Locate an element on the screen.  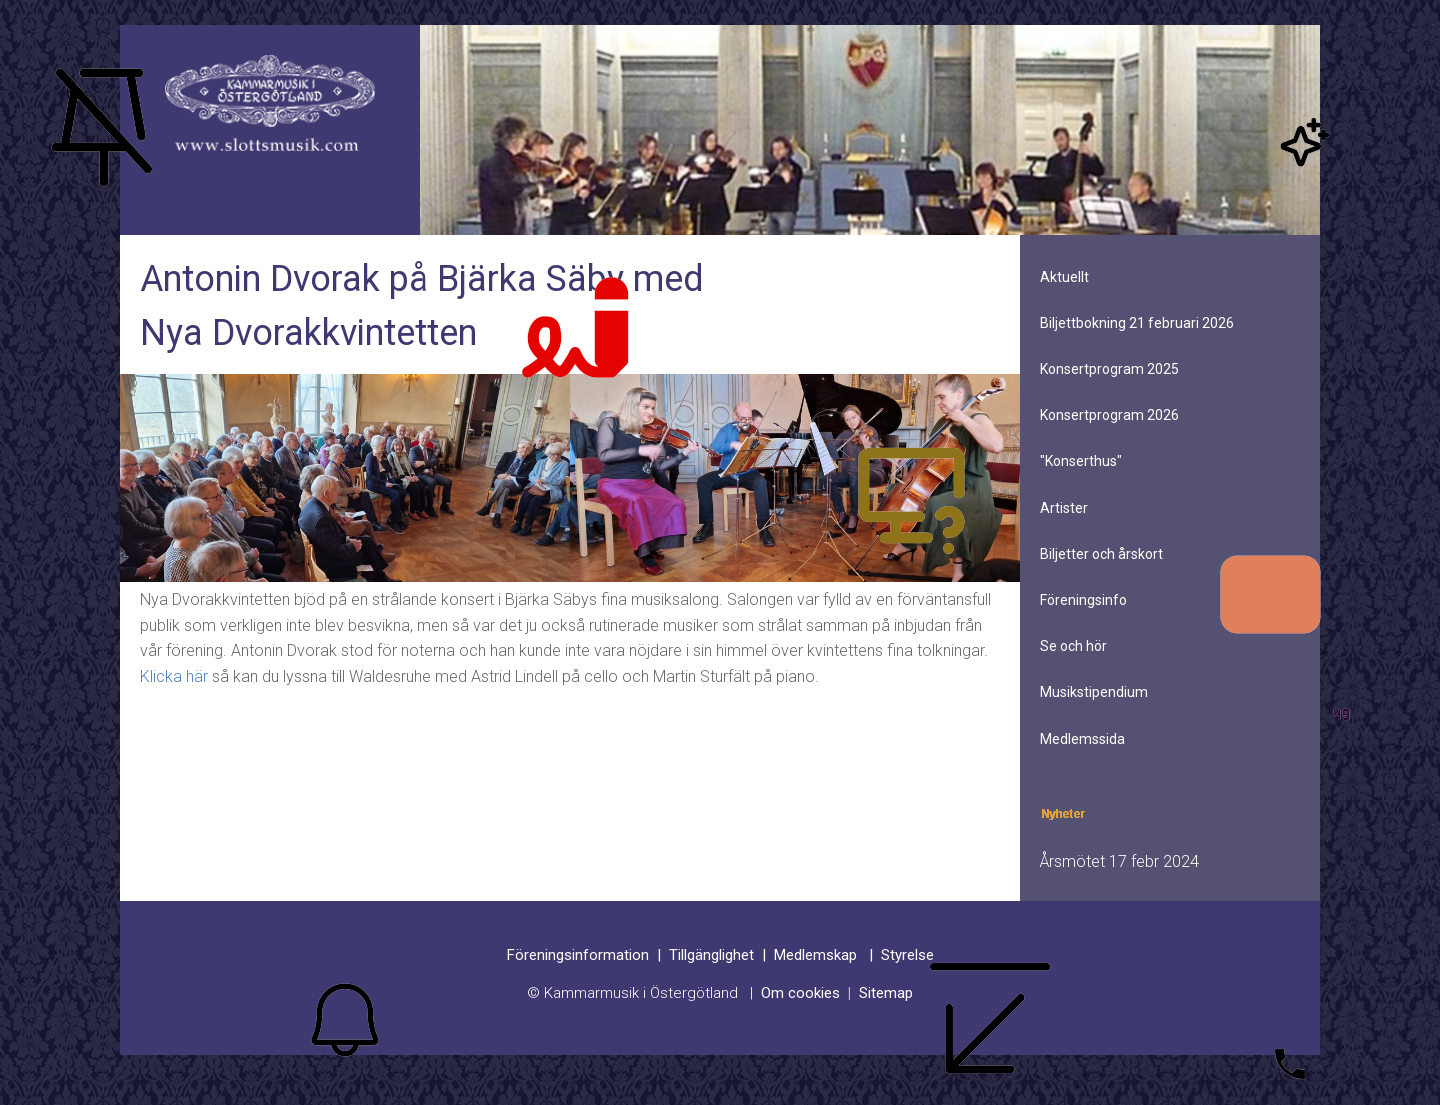
sign or add a signature is located at coordinates (578, 333).